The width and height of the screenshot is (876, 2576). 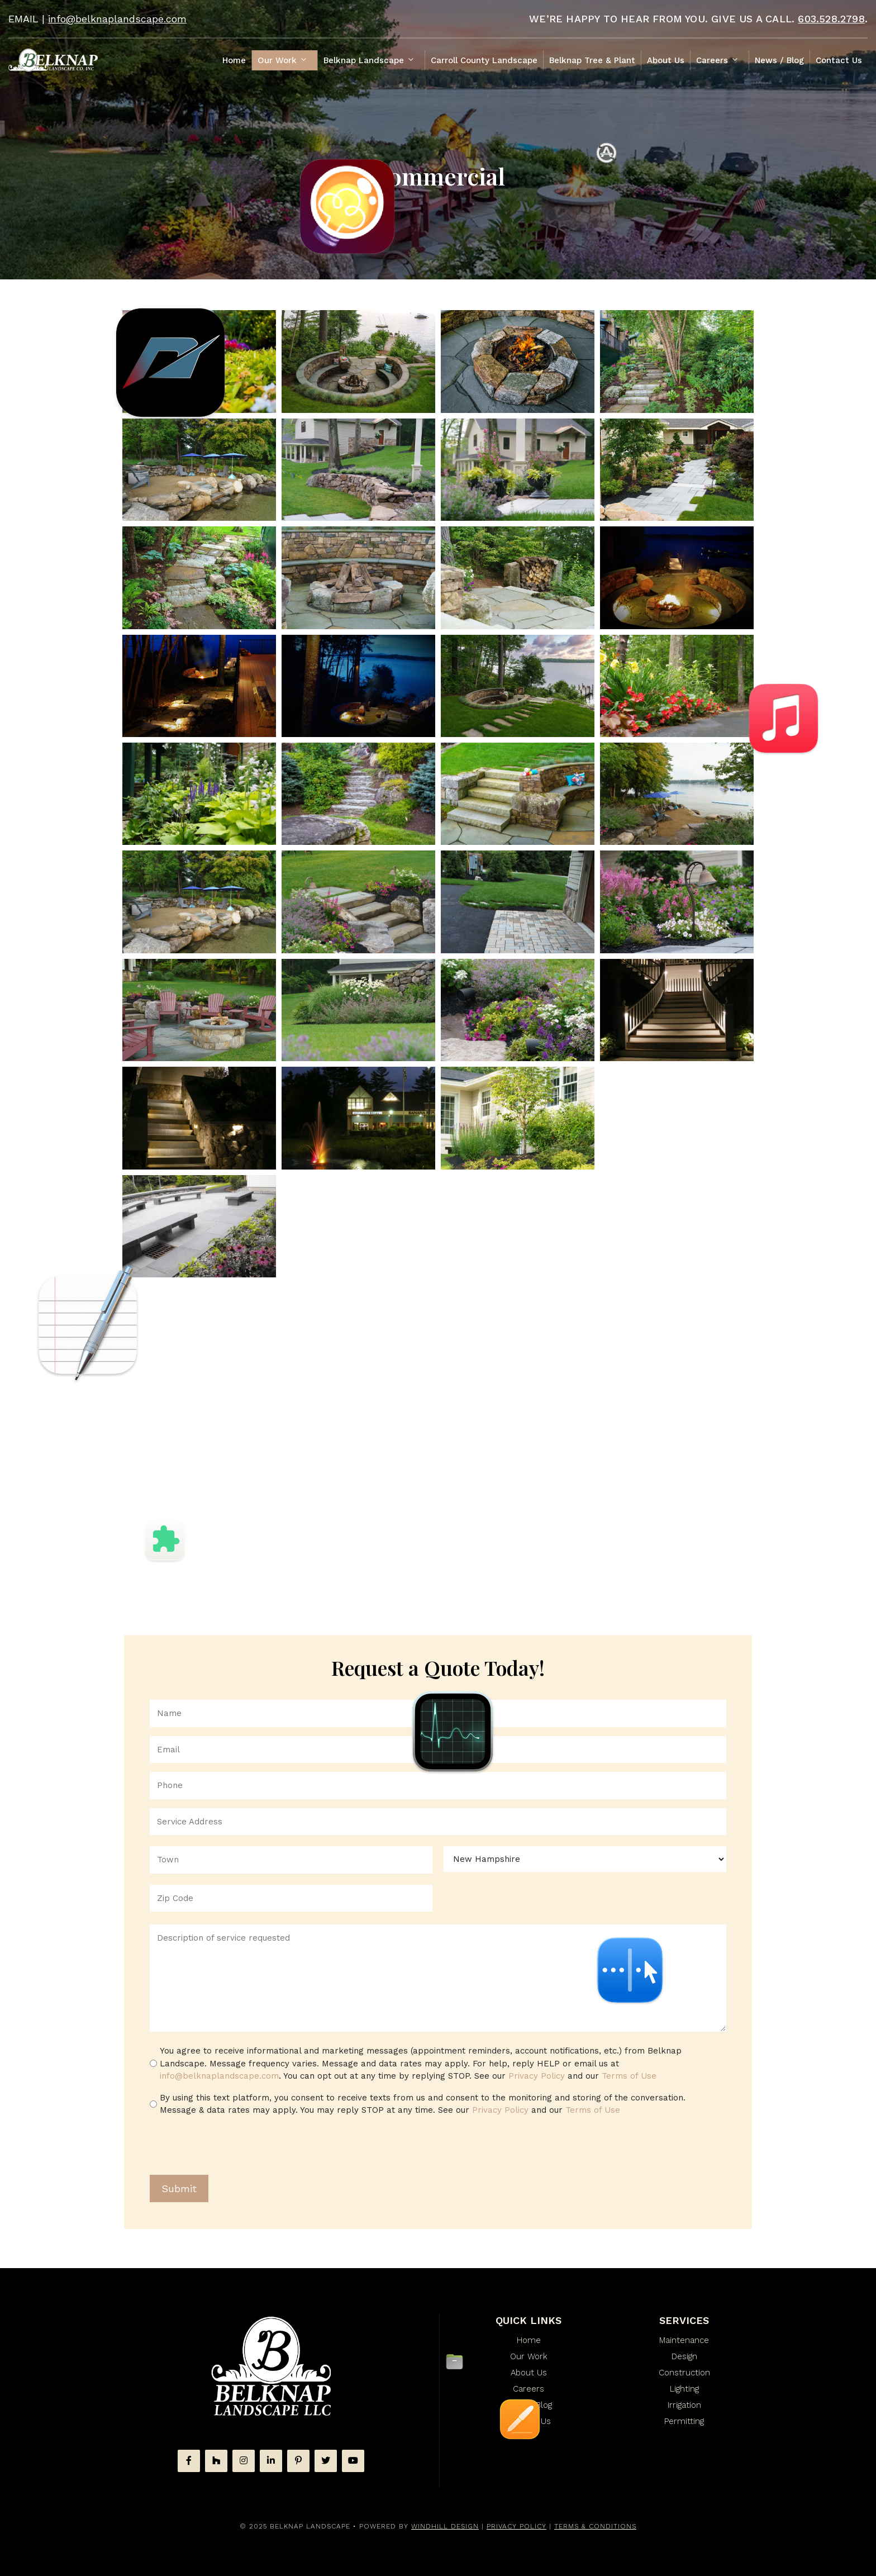 I want to click on open oneshot game app, so click(x=347, y=206).